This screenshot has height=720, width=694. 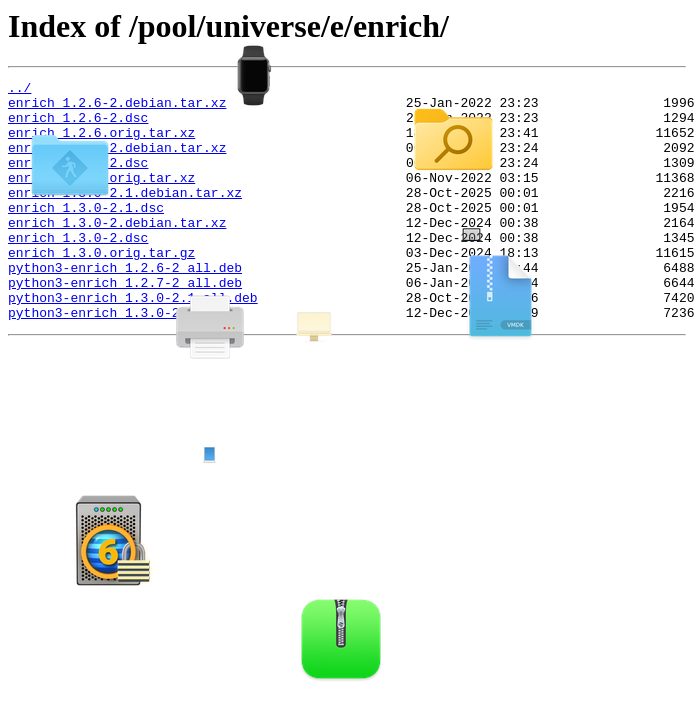 What do you see at coordinates (210, 327) in the screenshot?
I see `print the current file or document` at bounding box center [210, 327].